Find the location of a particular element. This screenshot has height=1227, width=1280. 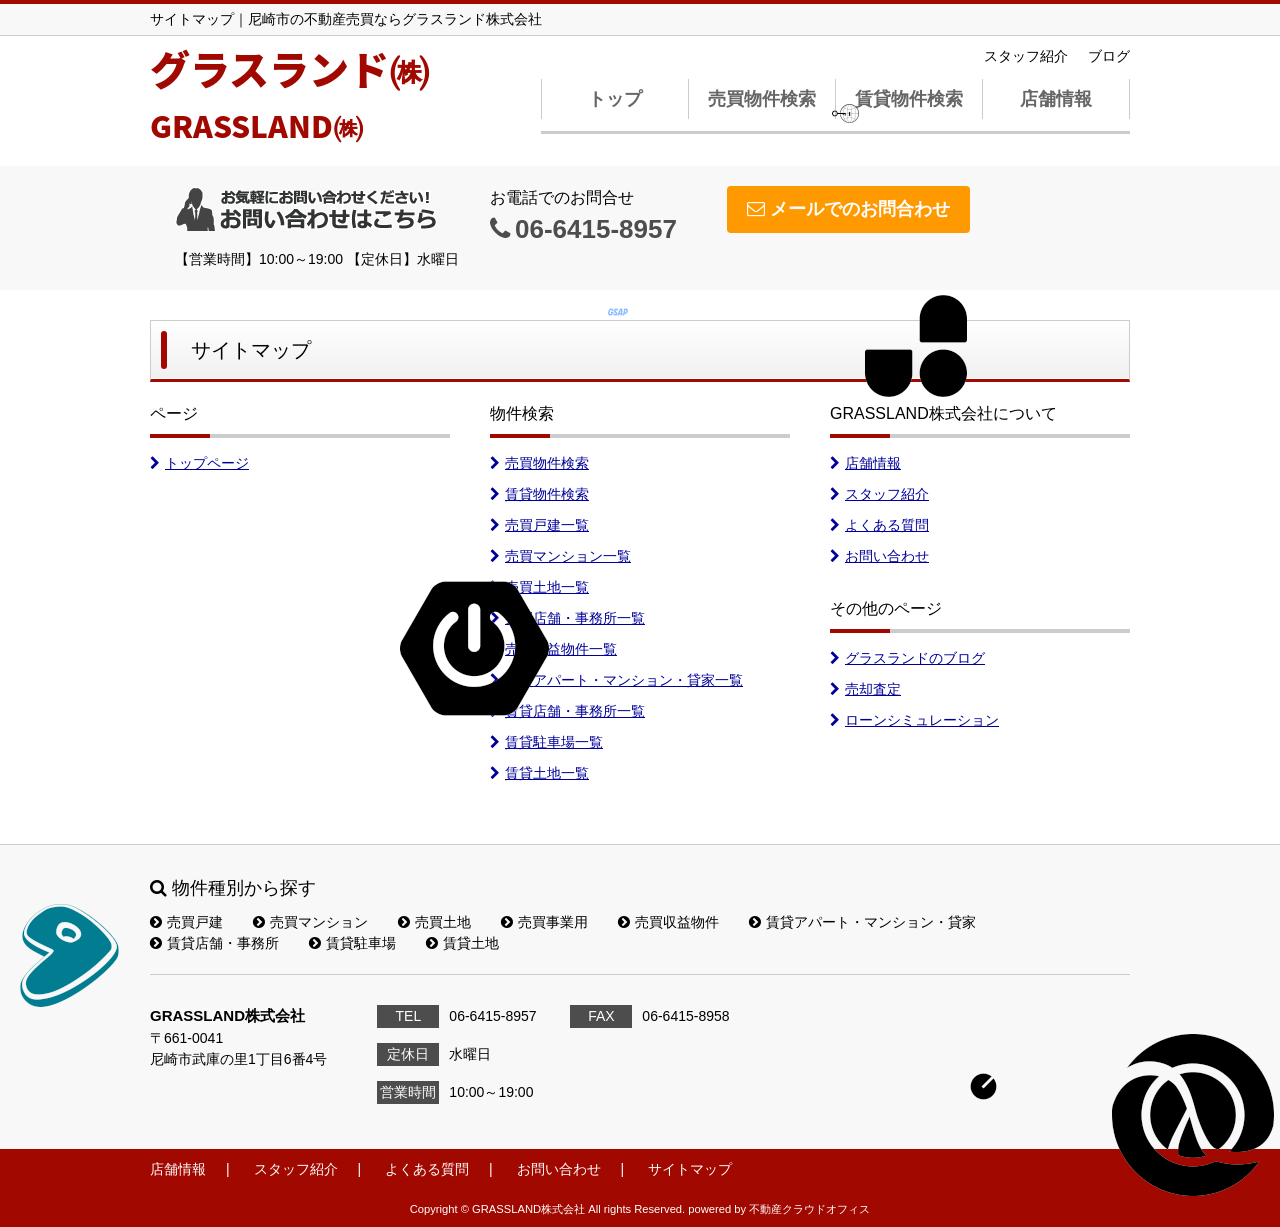

GSAP (GreenSock Animation Platform) brand logo is located at coordinates (618, 312).